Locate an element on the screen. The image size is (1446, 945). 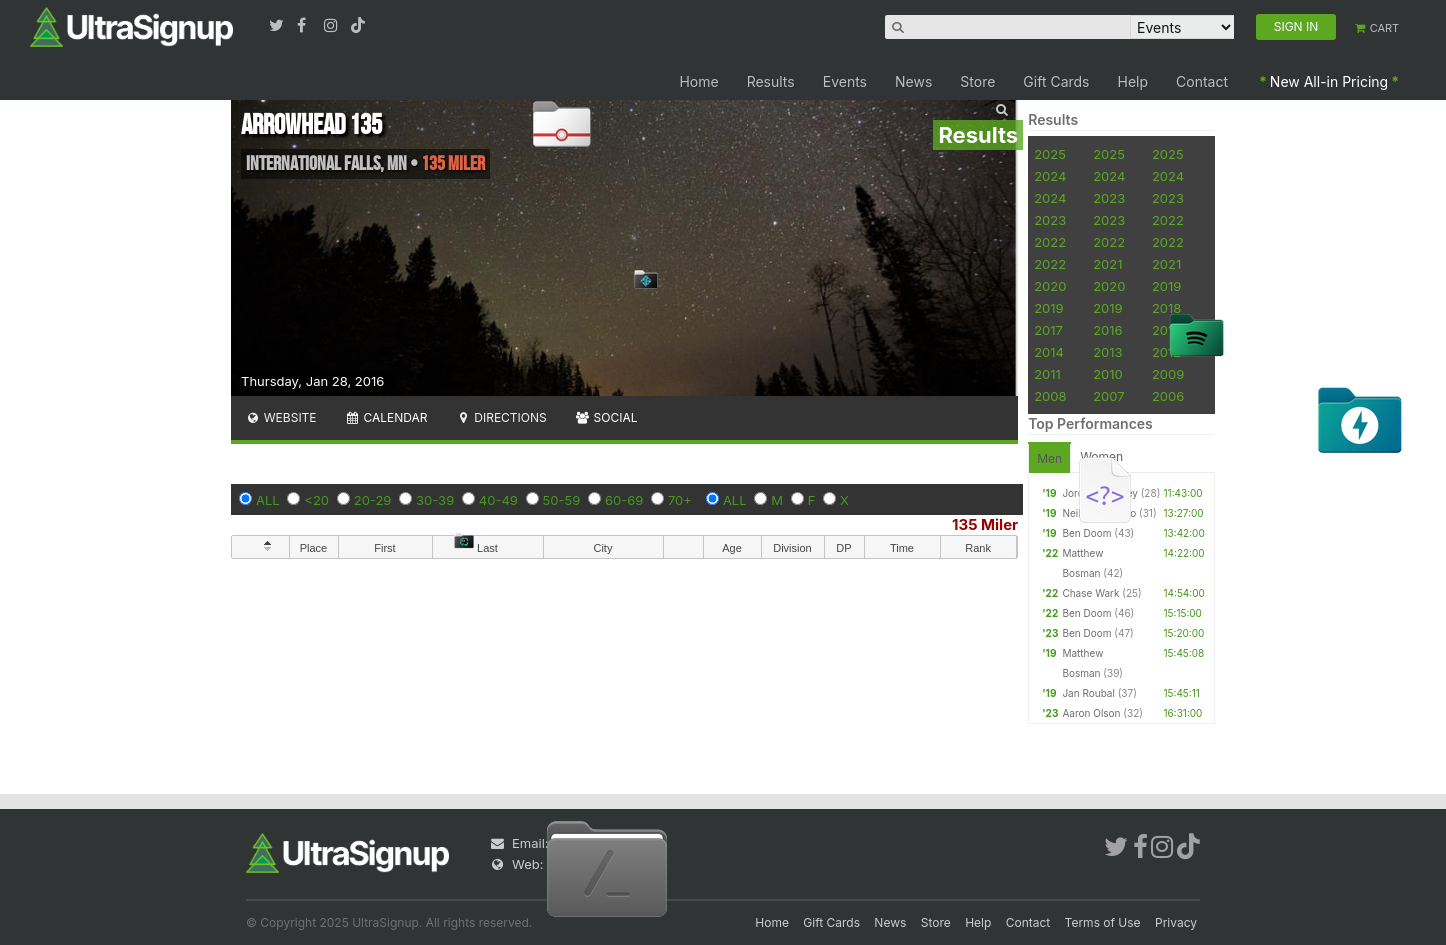
access the root directory is located at coordinates (607, 869).